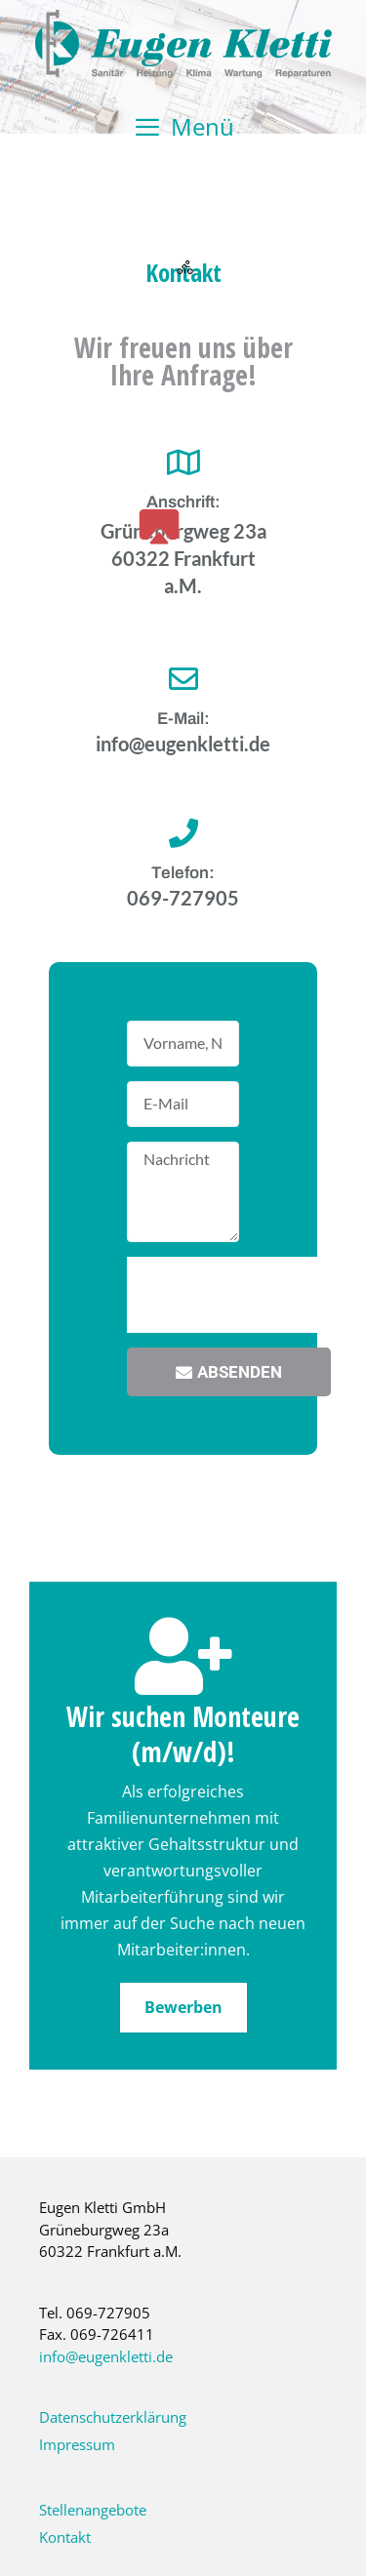  I want to click on stream content to an external display, so click(159, 526).